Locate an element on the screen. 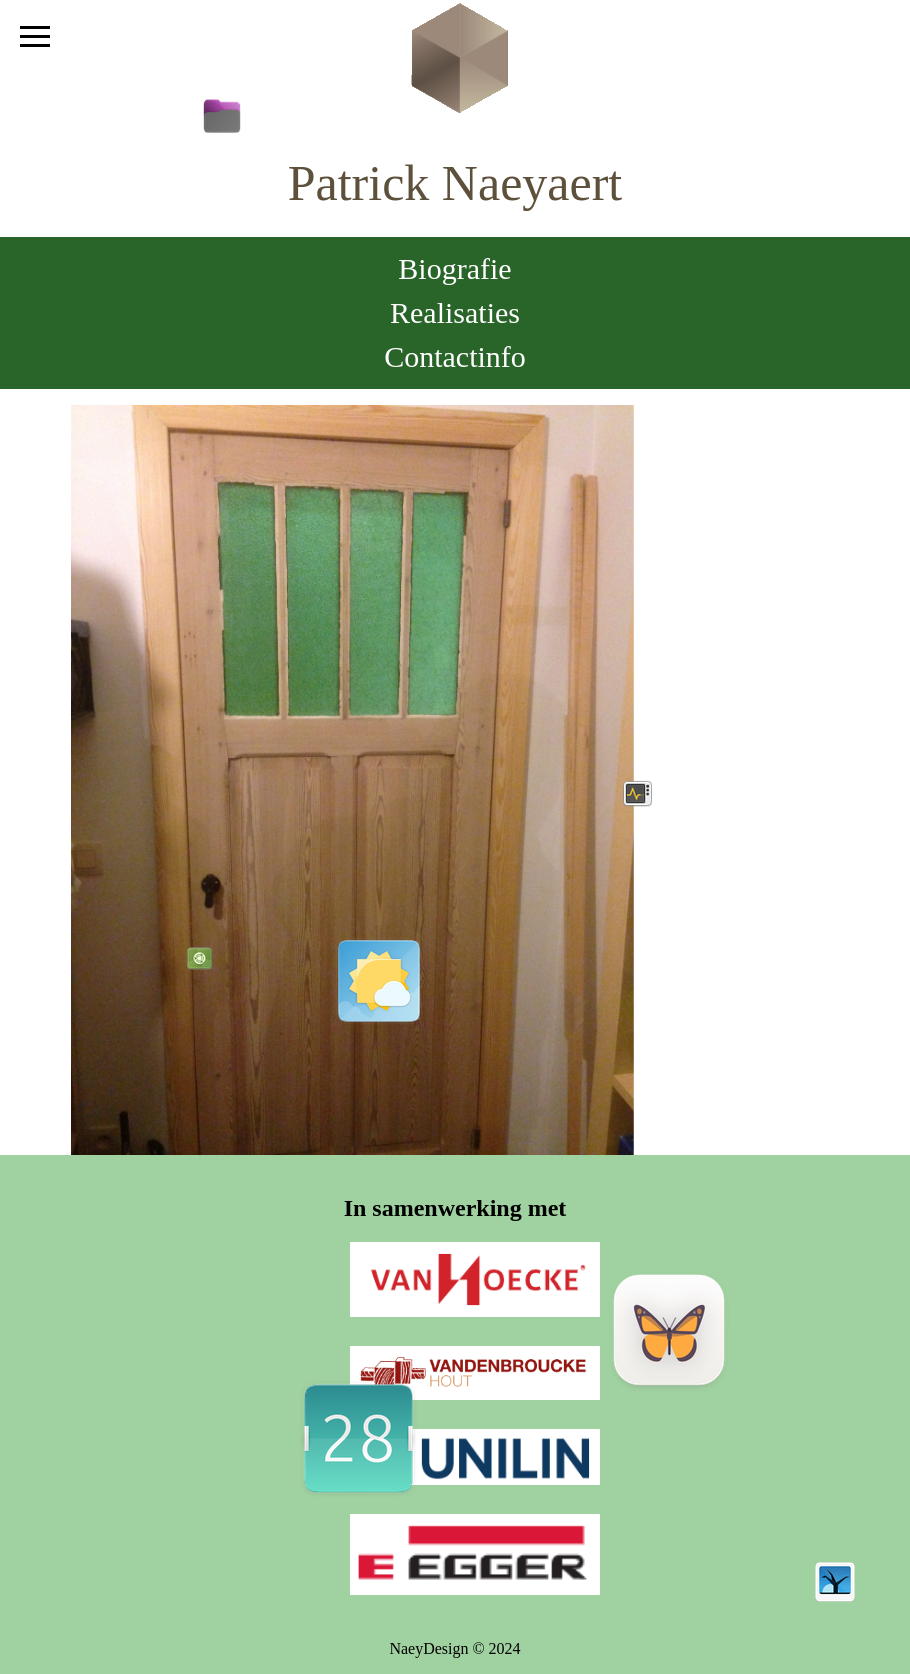  open the weather app is located at coordinates (379, 981).